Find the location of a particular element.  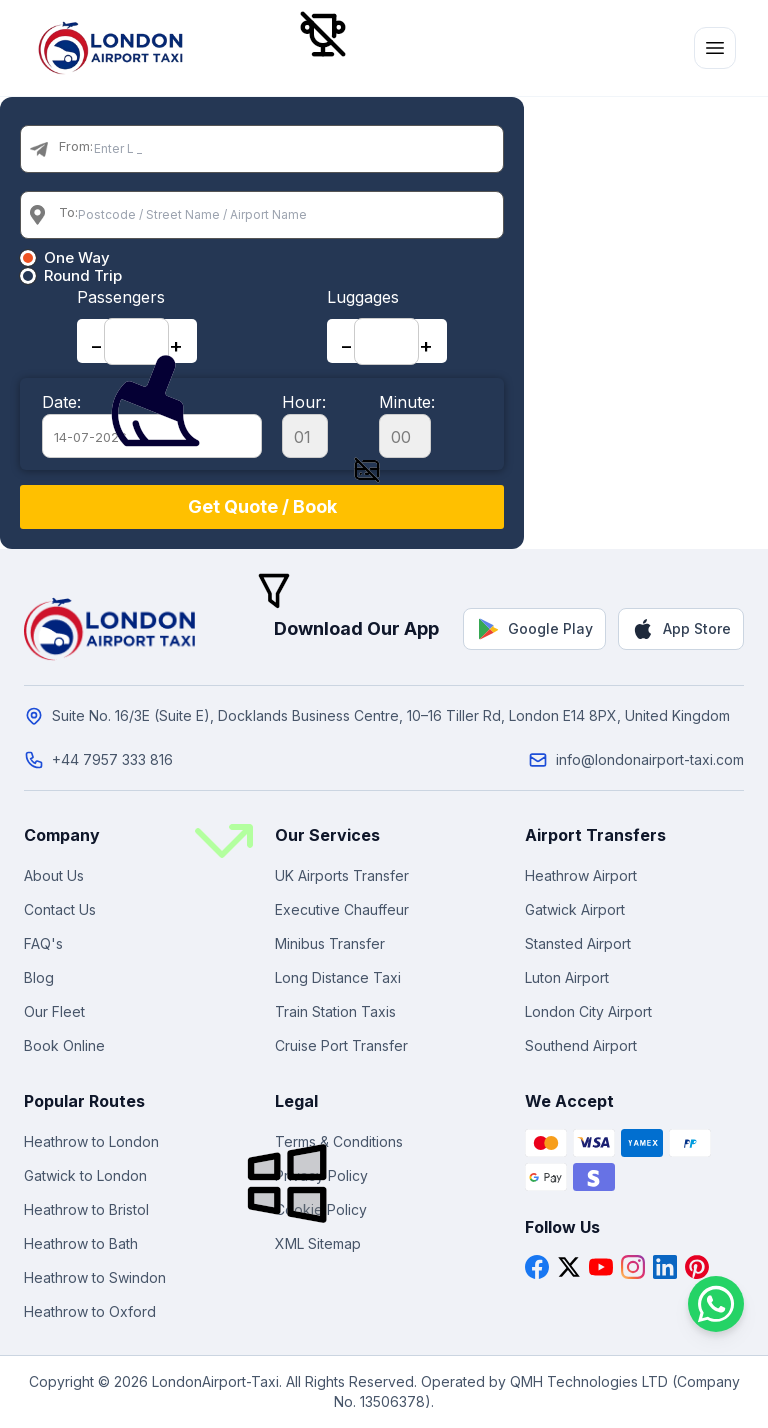

payment method disabled or unavailable is located at coordinates (367, 470).